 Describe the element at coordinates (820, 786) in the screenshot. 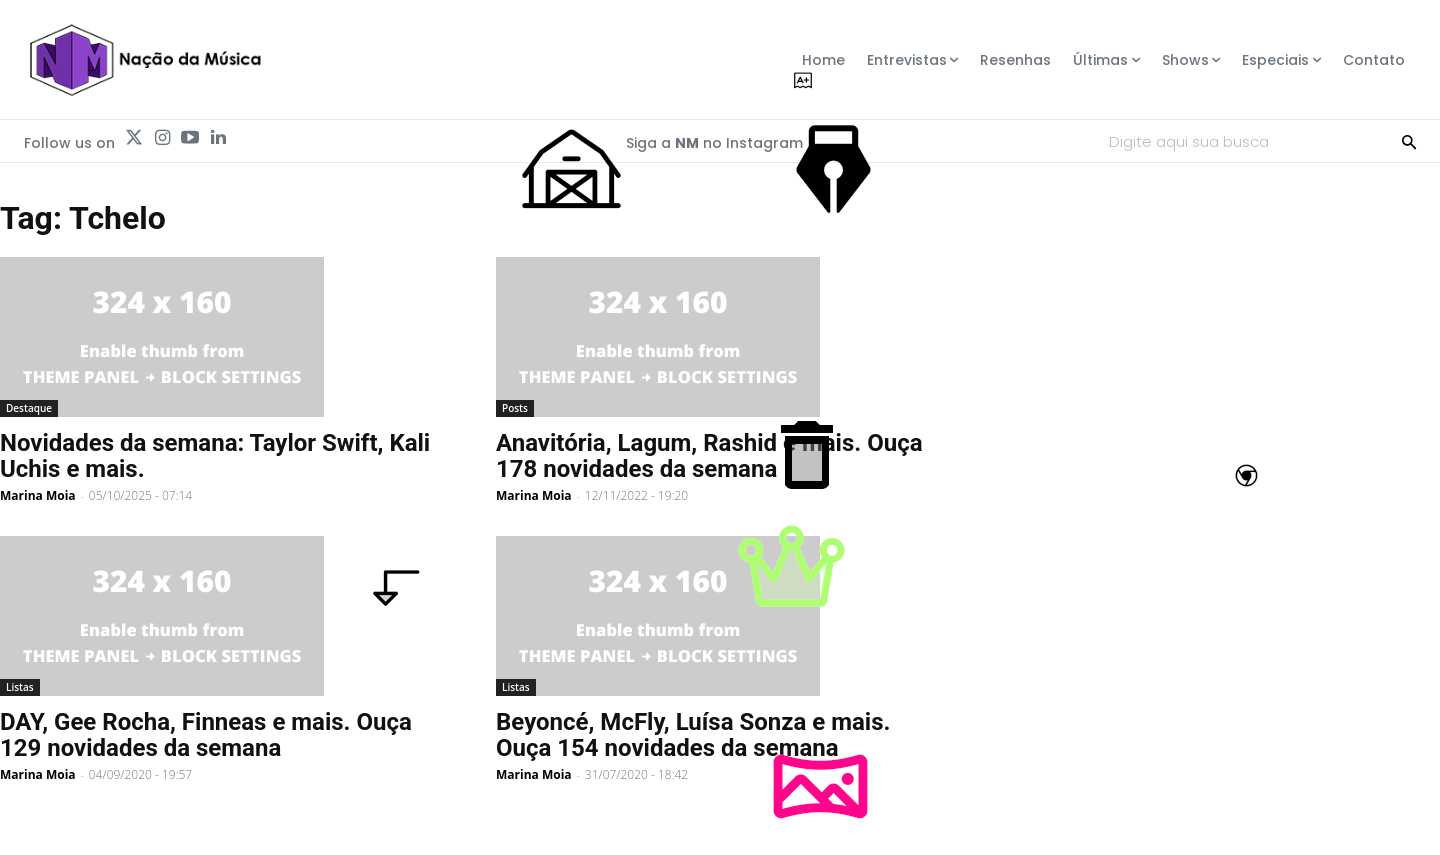

I see `view panorama or wide-angle photos` at that location.